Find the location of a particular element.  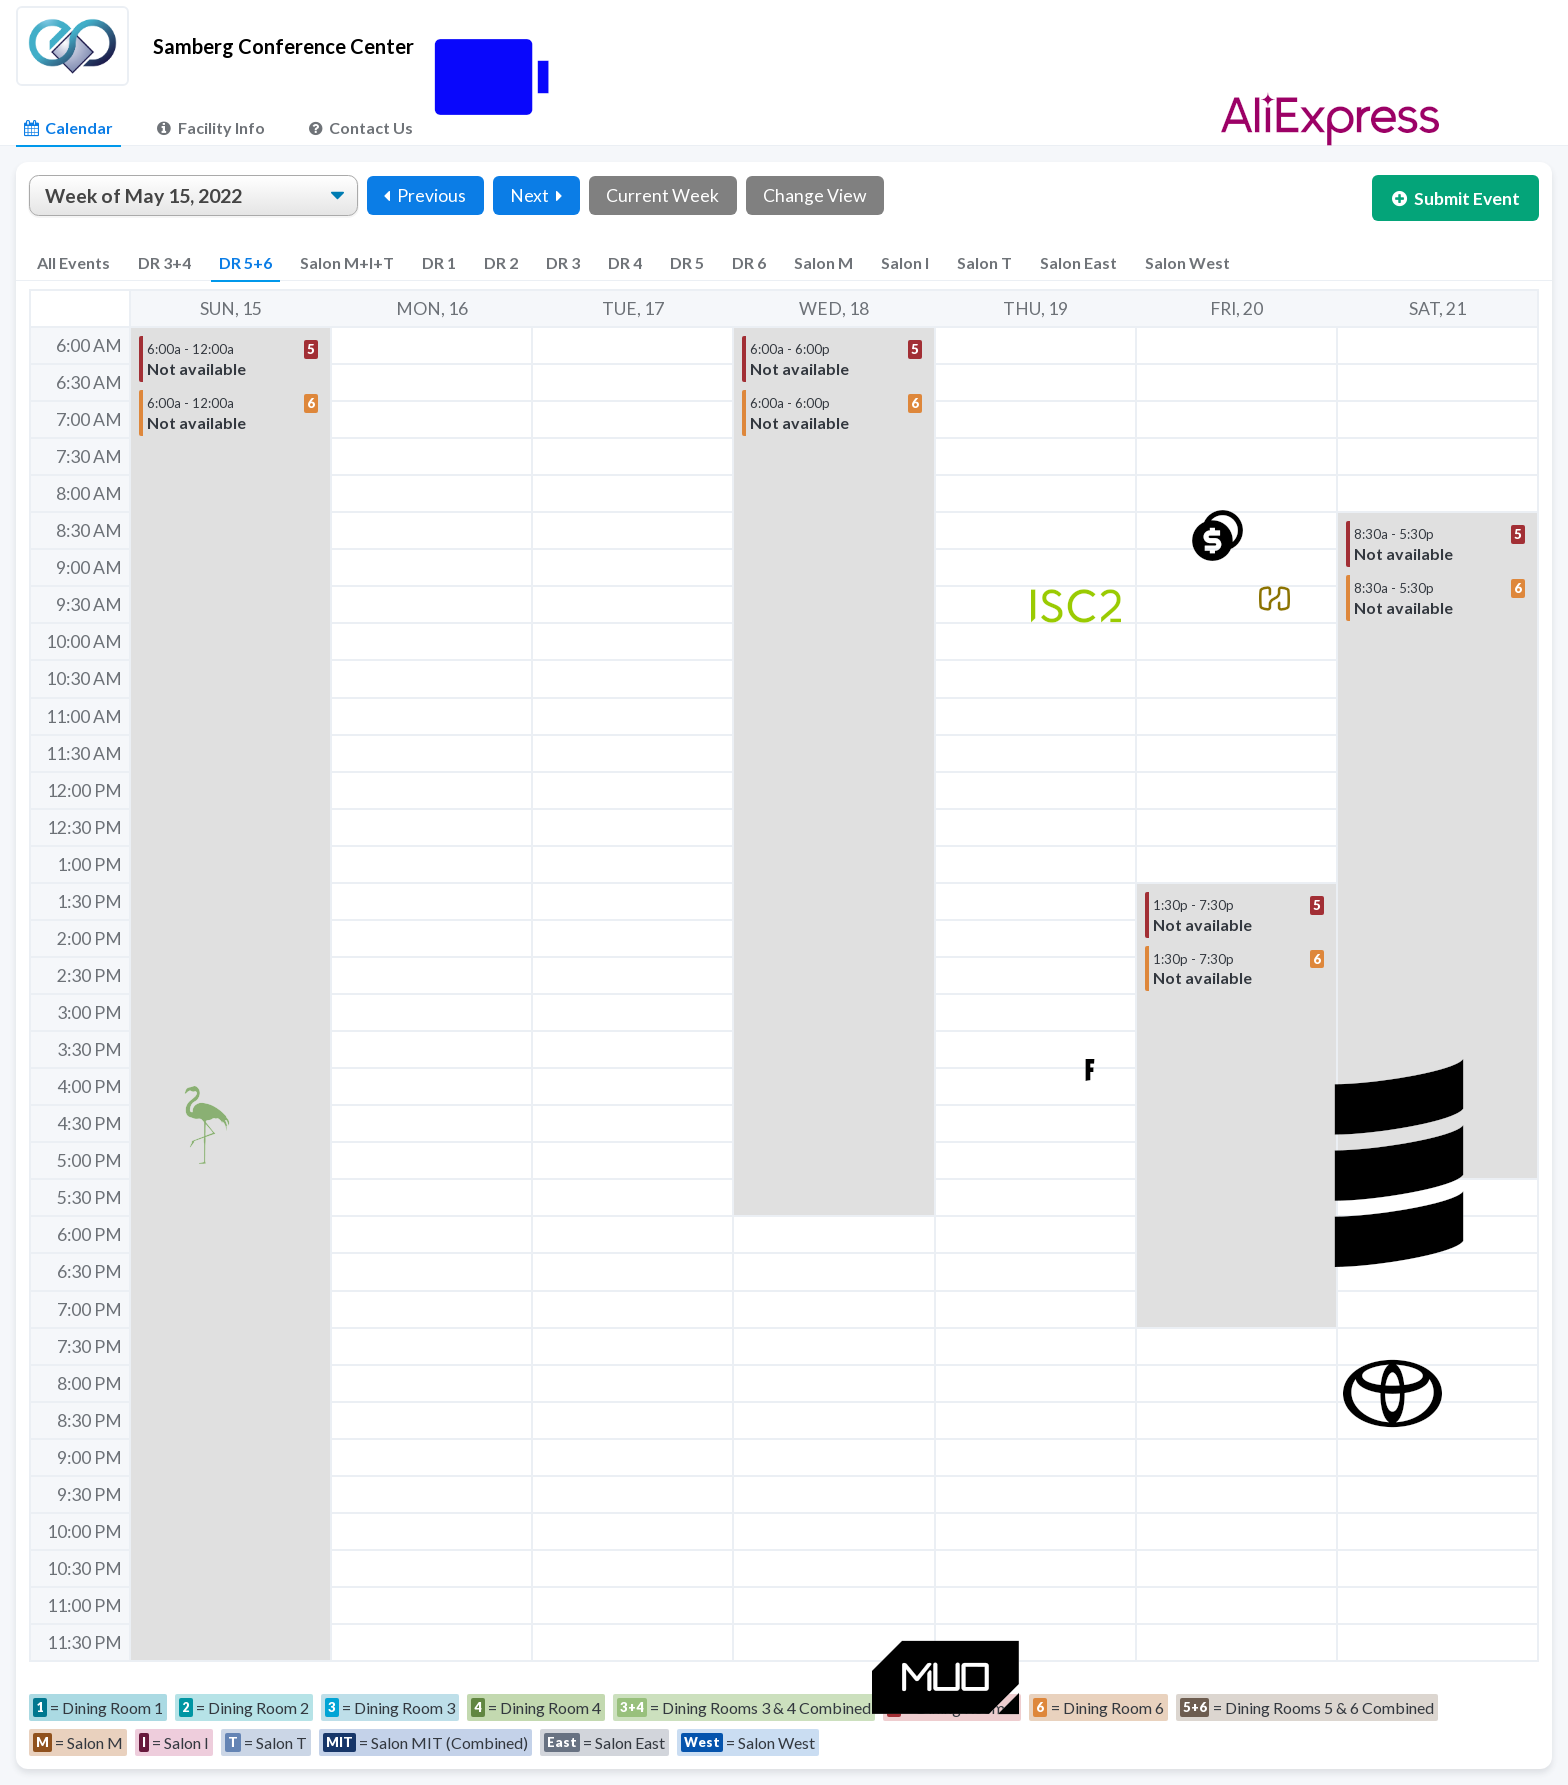

open the AliExpress shopping app is located at coordinates (1330, 119).